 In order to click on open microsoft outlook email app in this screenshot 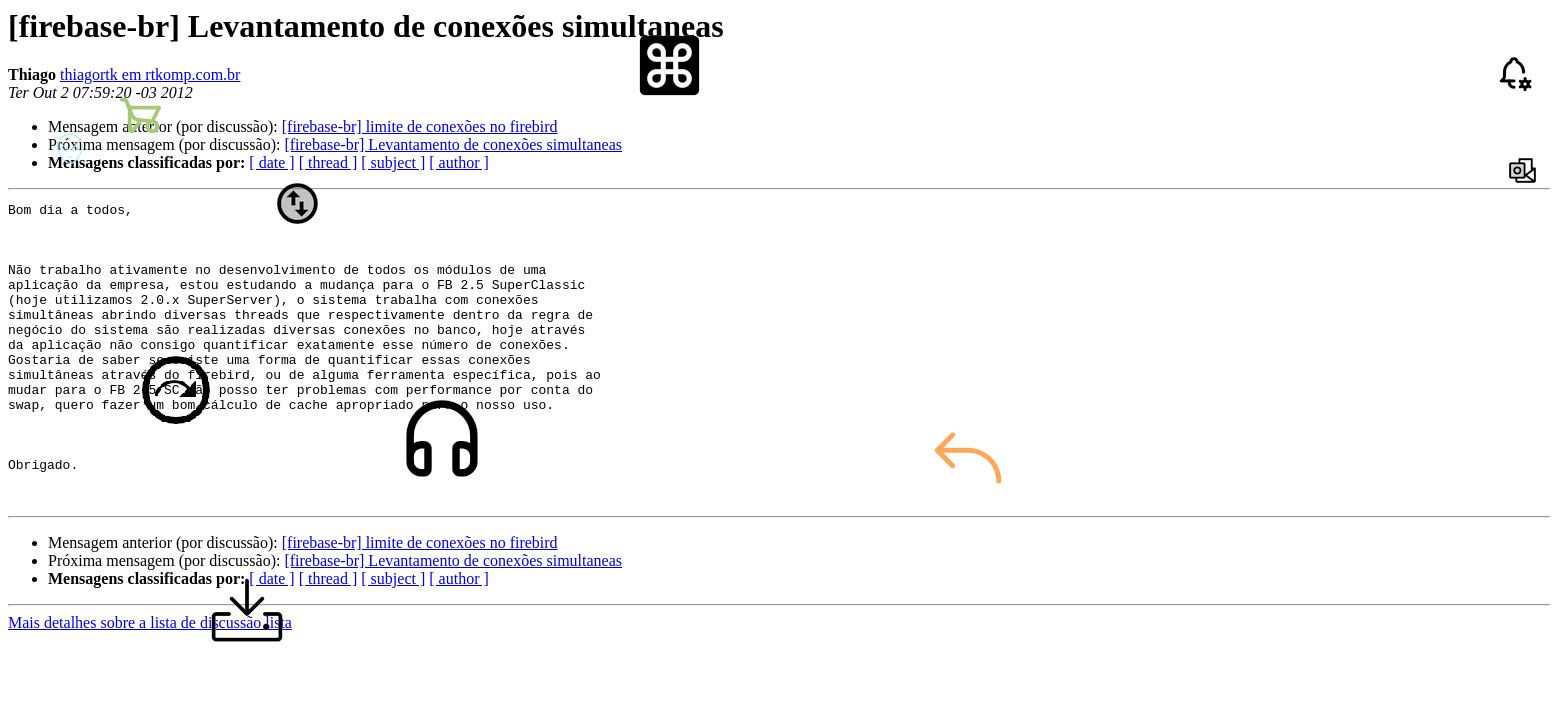, I will do `click(1522, 170)`.